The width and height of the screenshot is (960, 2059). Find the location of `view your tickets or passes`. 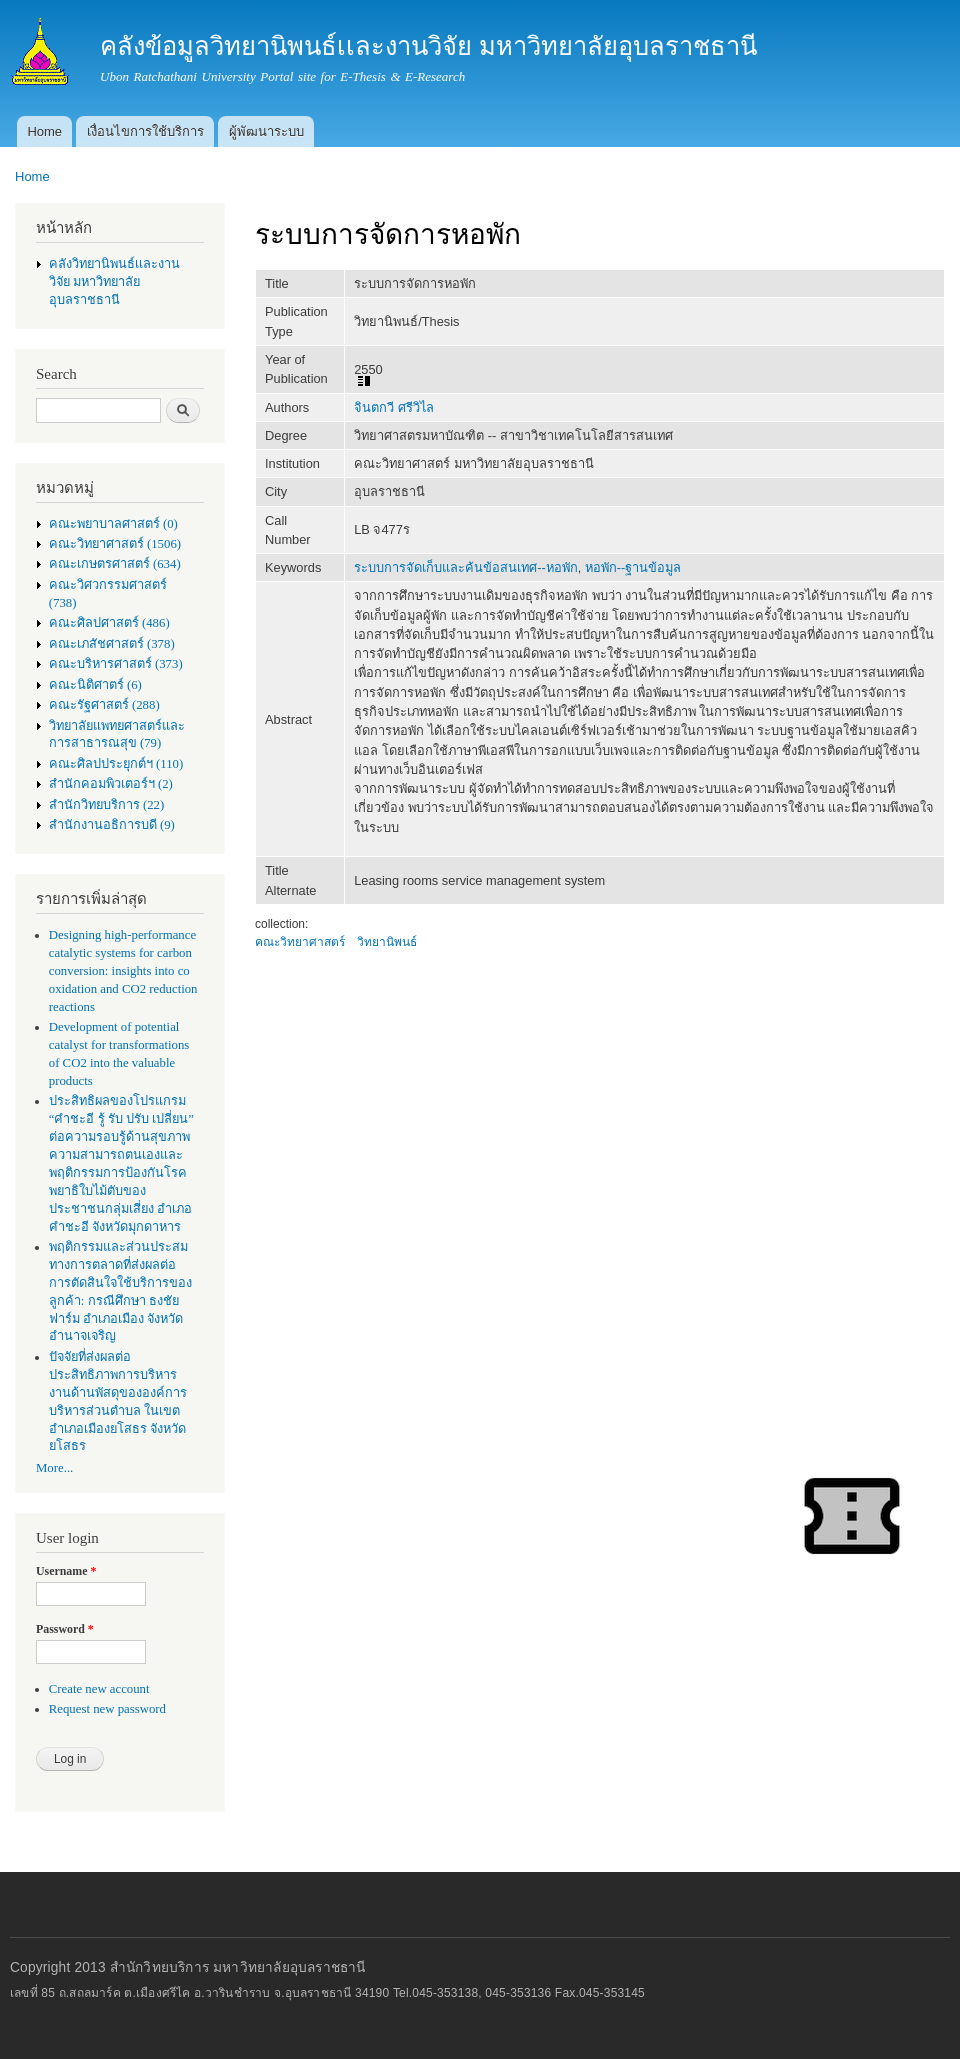

view your tickets or passes is located at coordinates (852, 1516).